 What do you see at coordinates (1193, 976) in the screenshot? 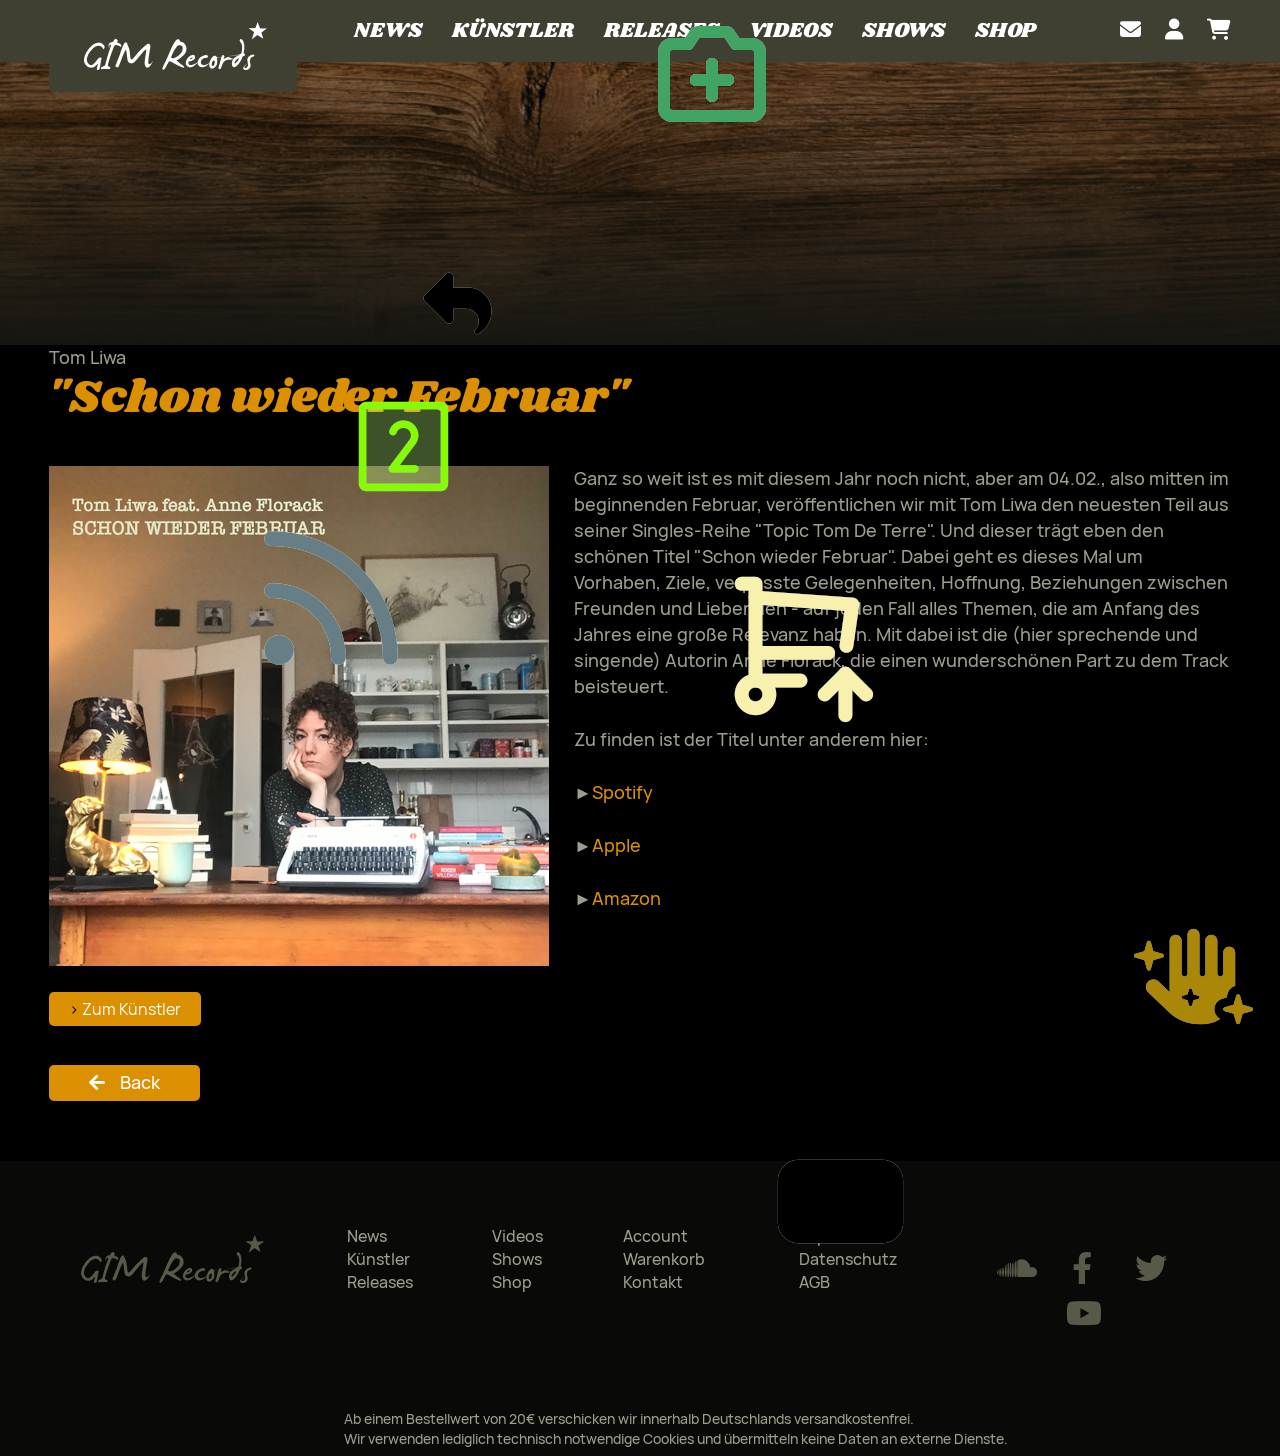
I see `hand sanitizer or hand washing reminder` at bounding box center [1193, 976].